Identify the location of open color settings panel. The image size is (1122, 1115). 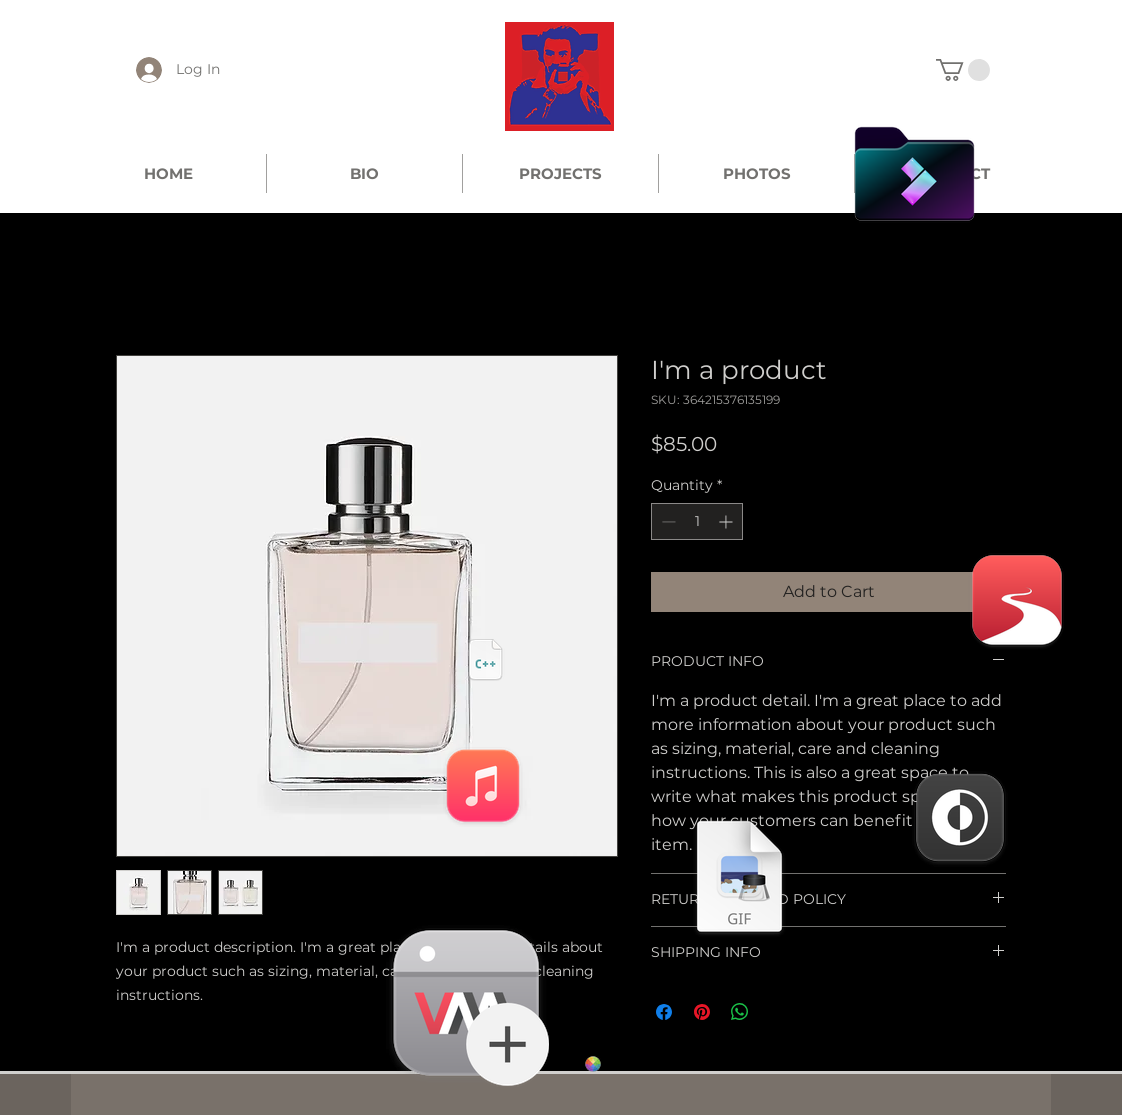
(593, 1064).